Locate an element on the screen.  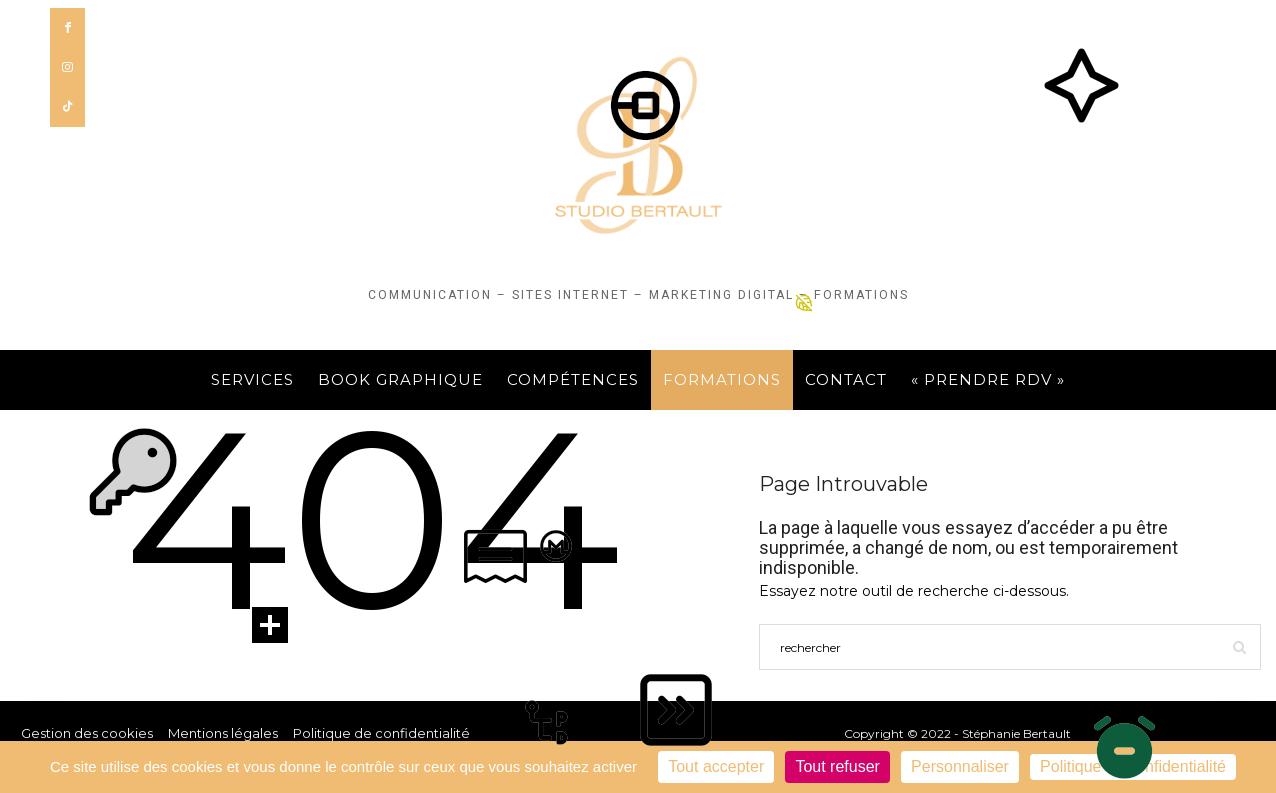
view purchase receipt or transaction history is located at coordinates (495, 556).